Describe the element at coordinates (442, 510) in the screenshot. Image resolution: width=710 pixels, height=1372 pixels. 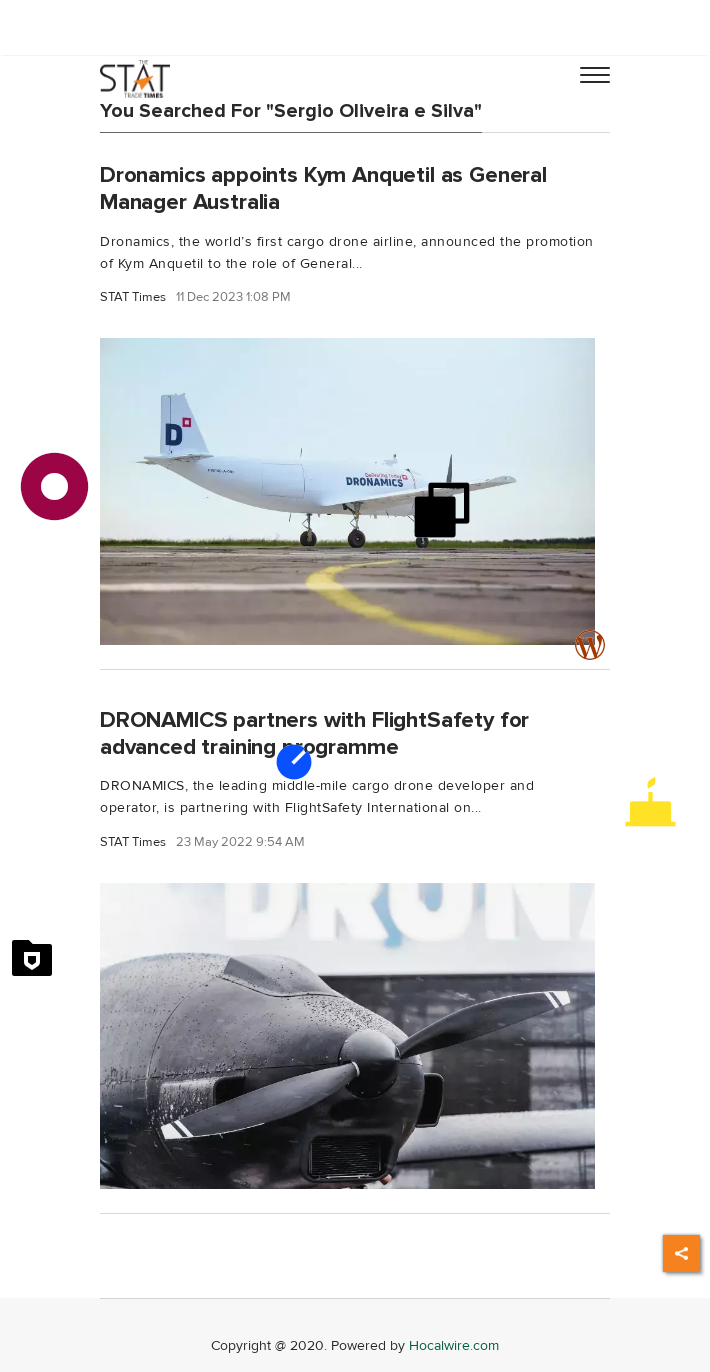
I see `select multiple items` at that location.